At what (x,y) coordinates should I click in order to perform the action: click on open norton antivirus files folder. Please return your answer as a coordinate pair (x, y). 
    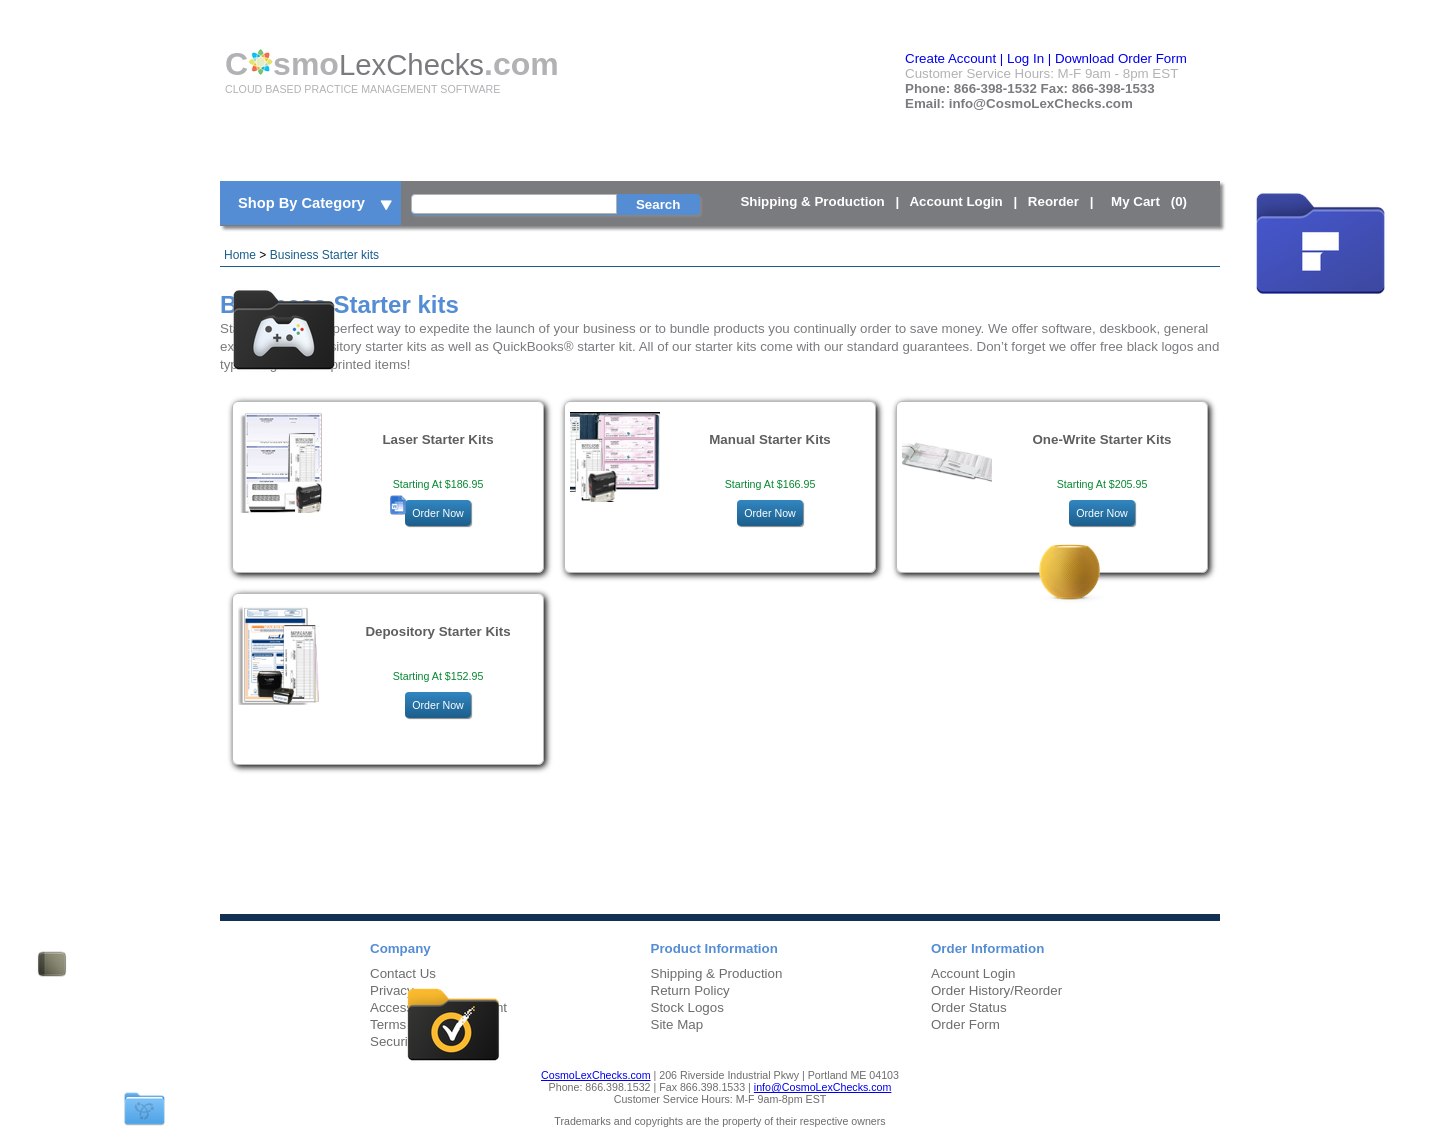
    Looking at the image, I should click on (453, 1027).